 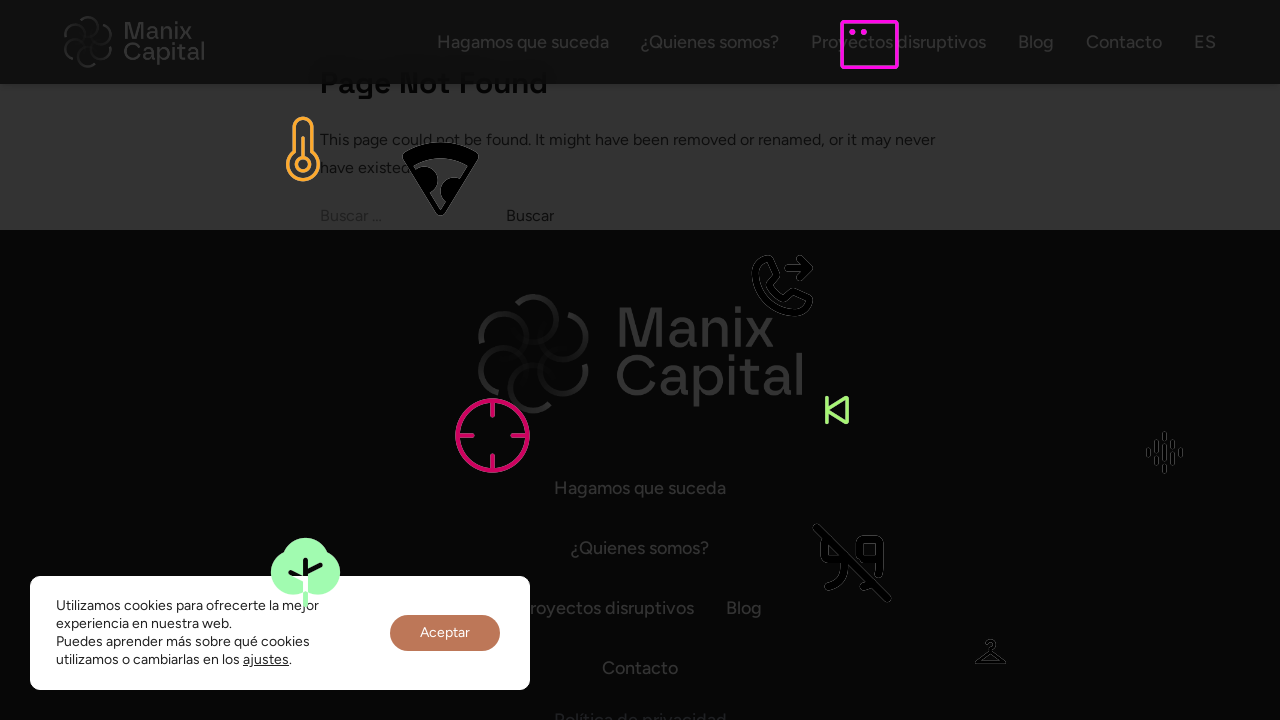 What do you see at coordinates (852, 563) in the screenshot?
I see `disable quotation formatting` at bounding box center [852, 563].